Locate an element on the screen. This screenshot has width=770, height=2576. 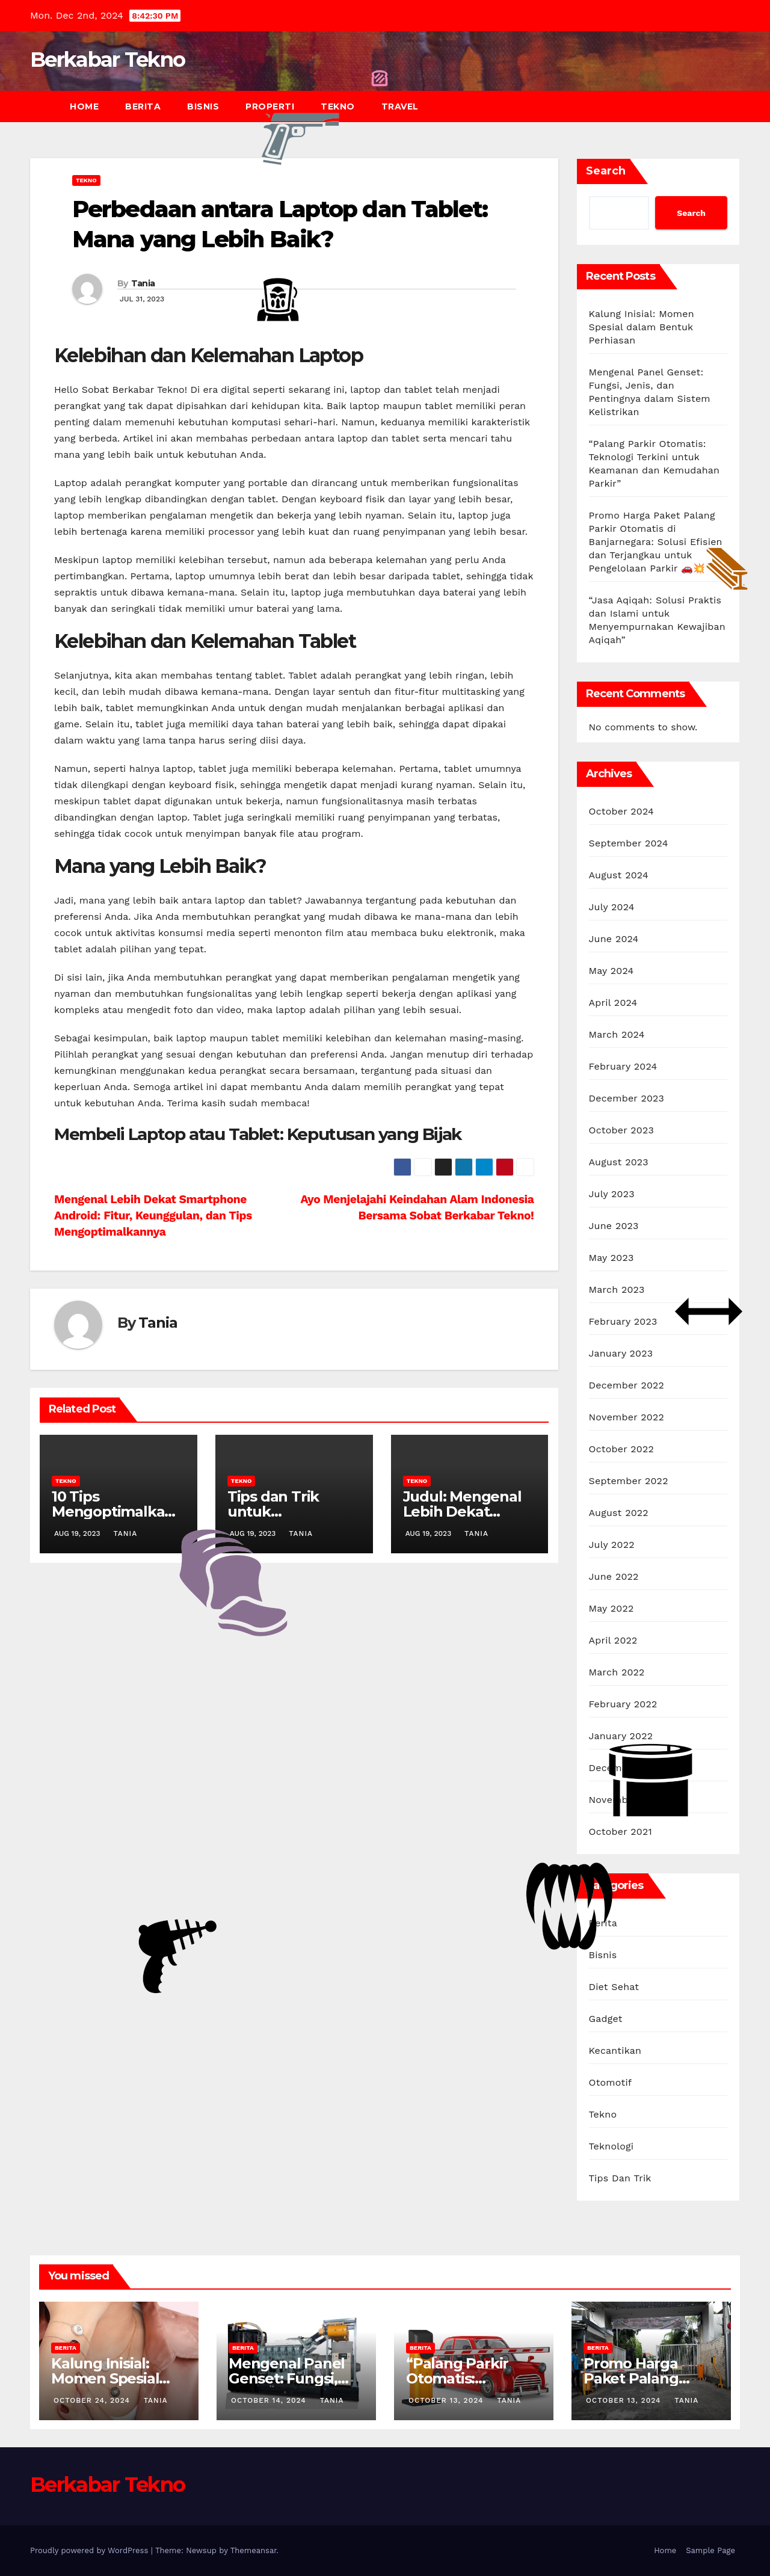
construction or building materials category is located at coordinates (727, 569).